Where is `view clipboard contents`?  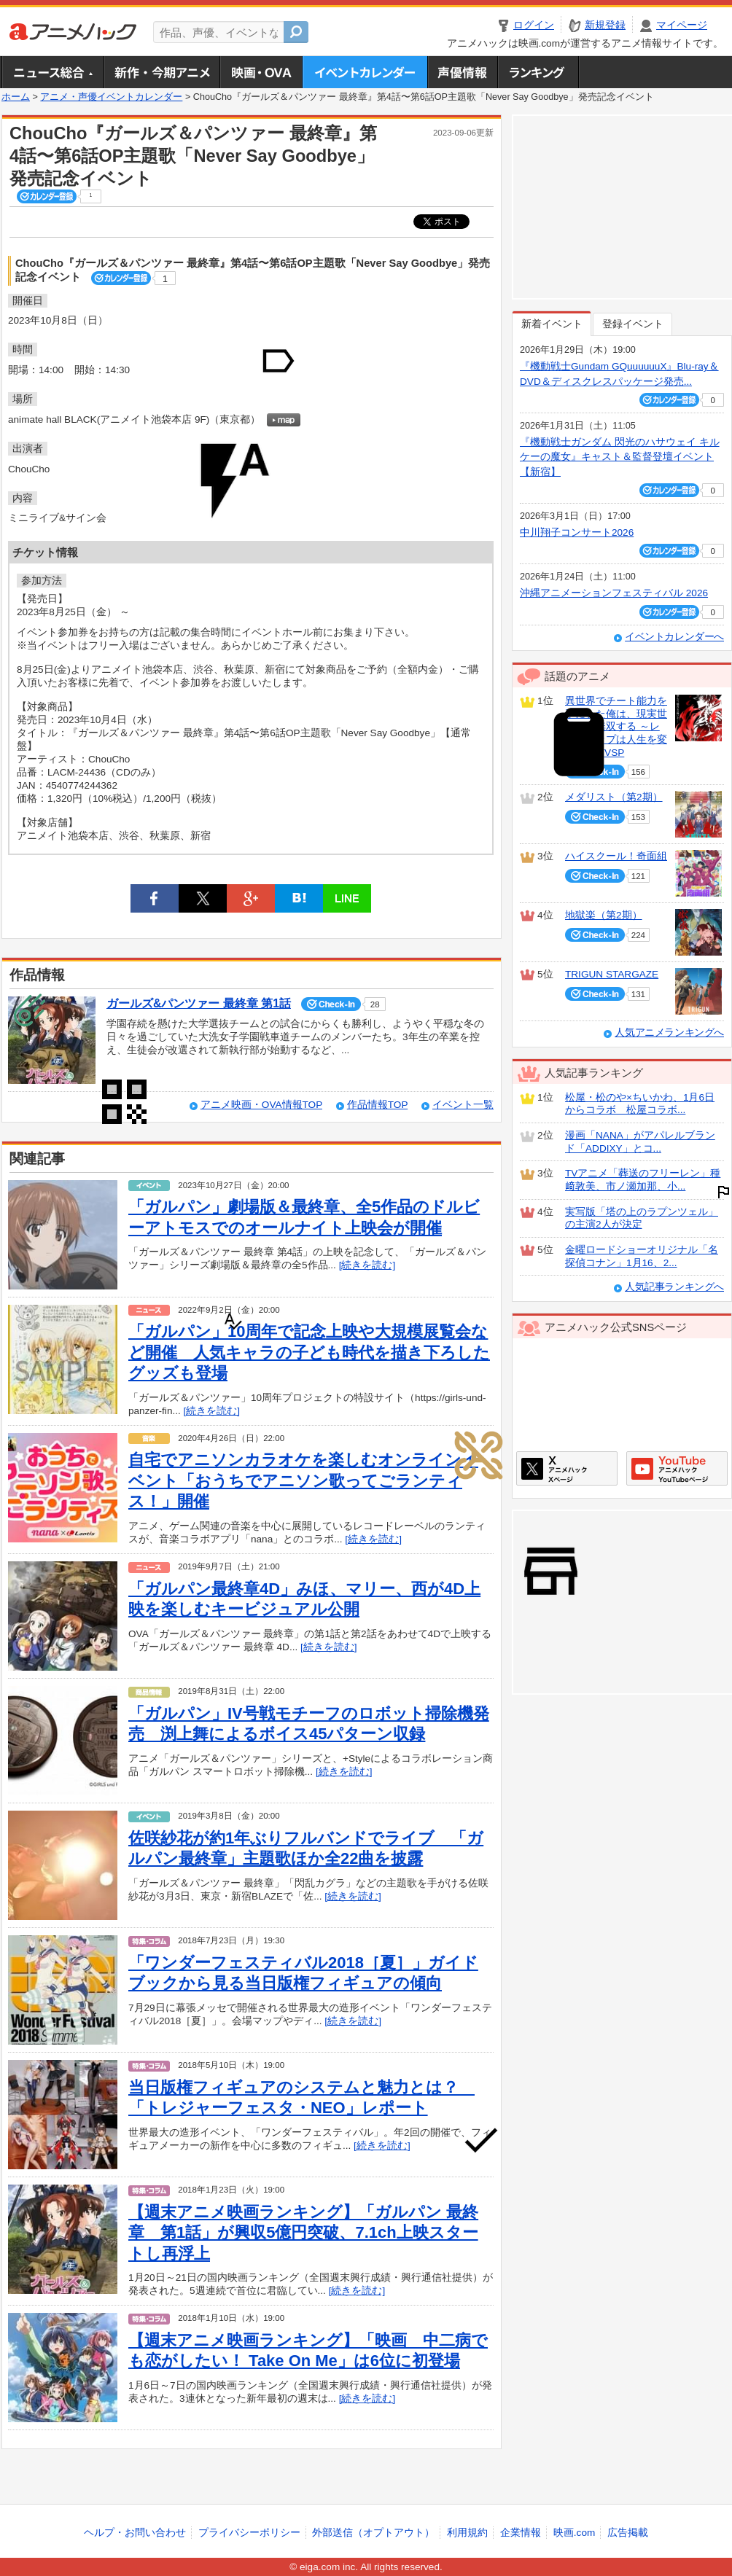 view clipboard contents is located at coordinates (579, 742).